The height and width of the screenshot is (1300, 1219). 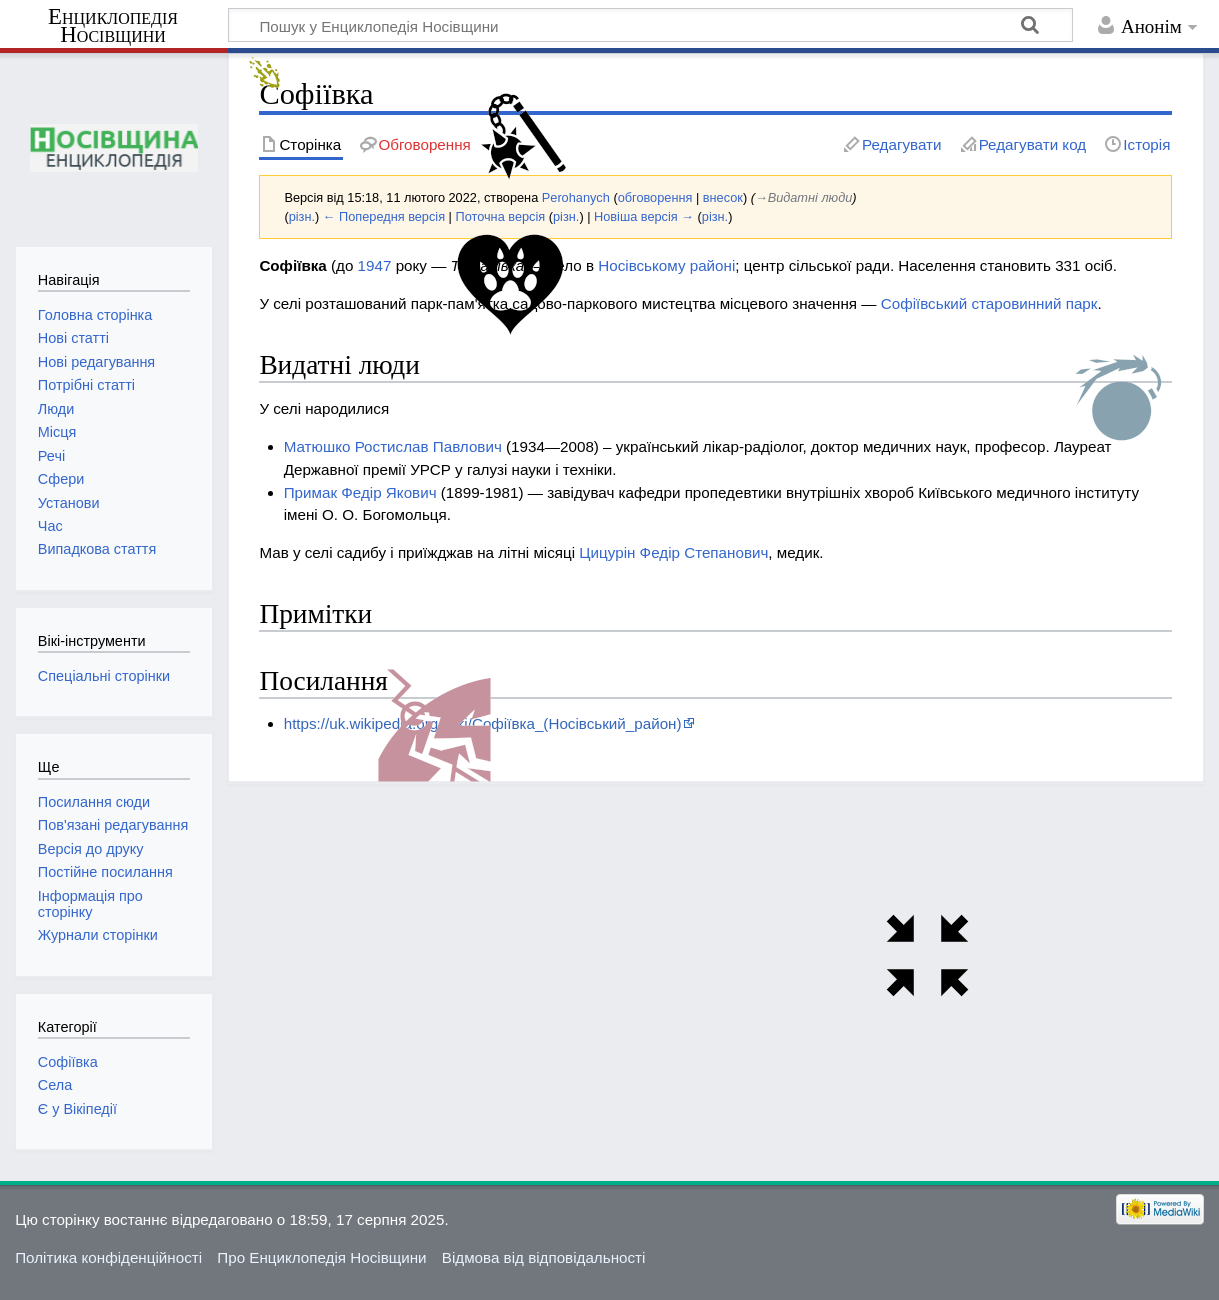 I want to click on equip poison-tipped arrow or projectile, so click(x=264, y=72).